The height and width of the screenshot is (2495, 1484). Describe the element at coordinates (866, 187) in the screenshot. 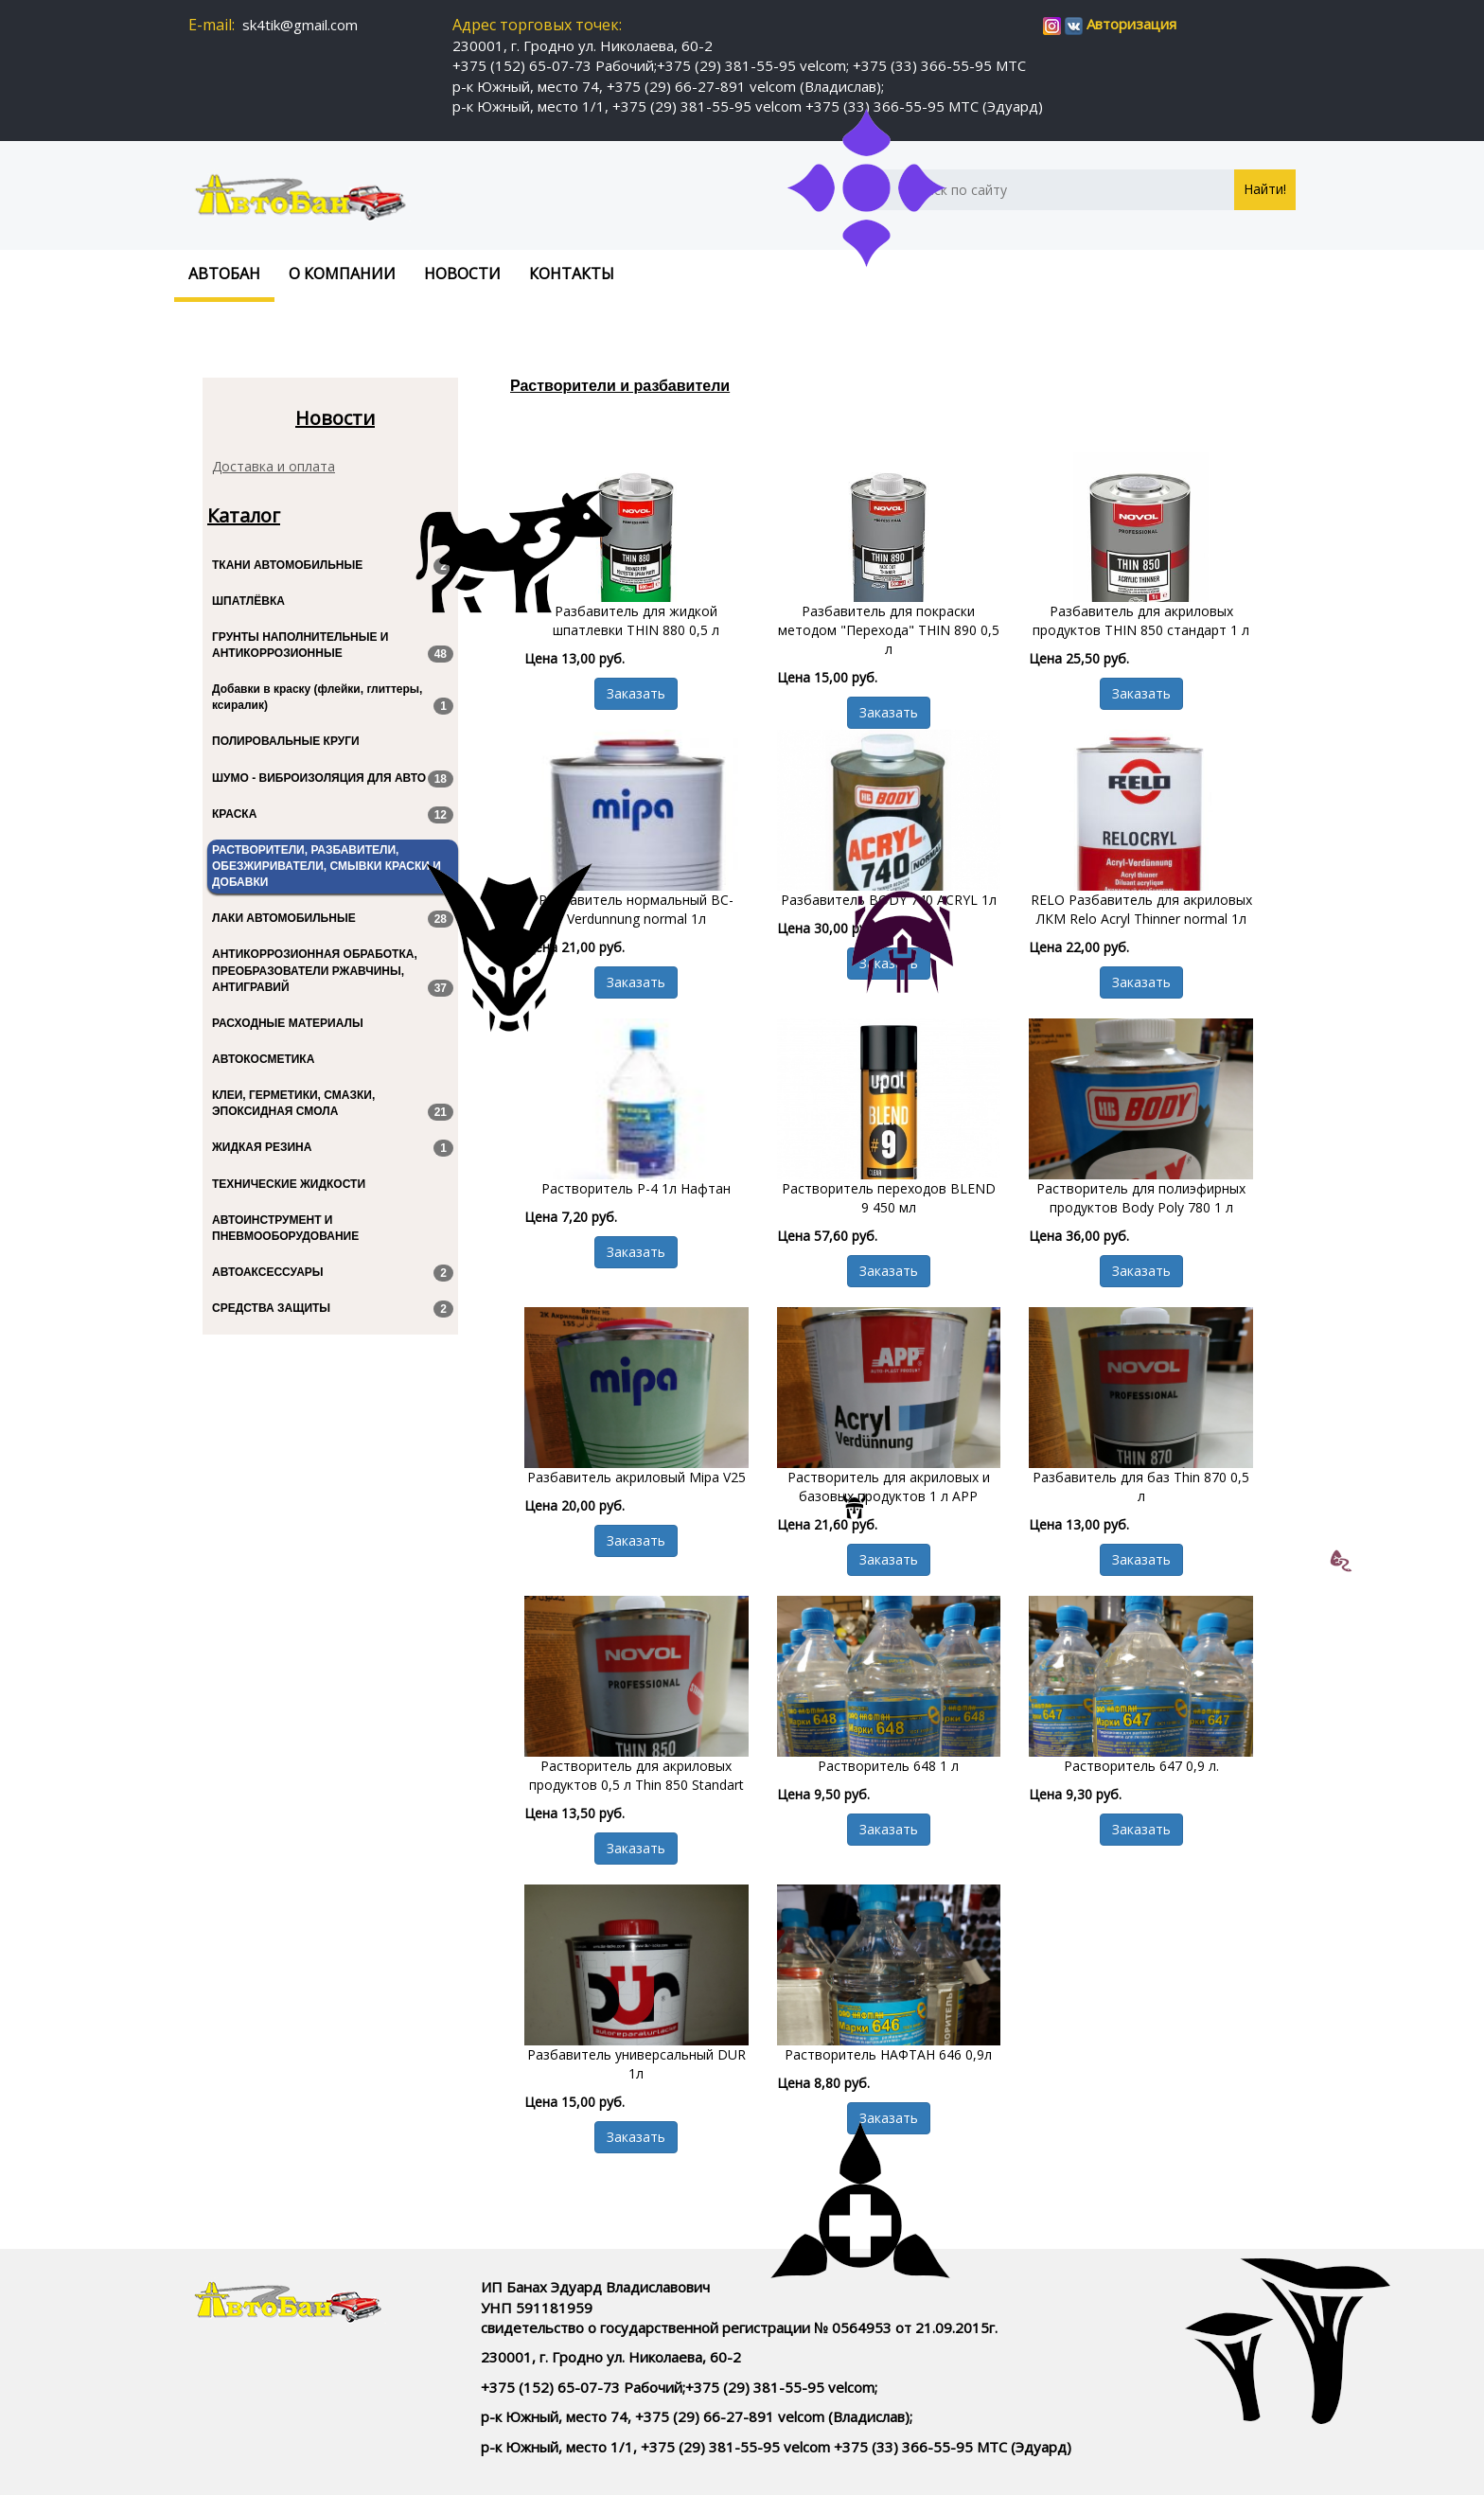

I see `indicates luck or chance-based game mechanic` at that location.